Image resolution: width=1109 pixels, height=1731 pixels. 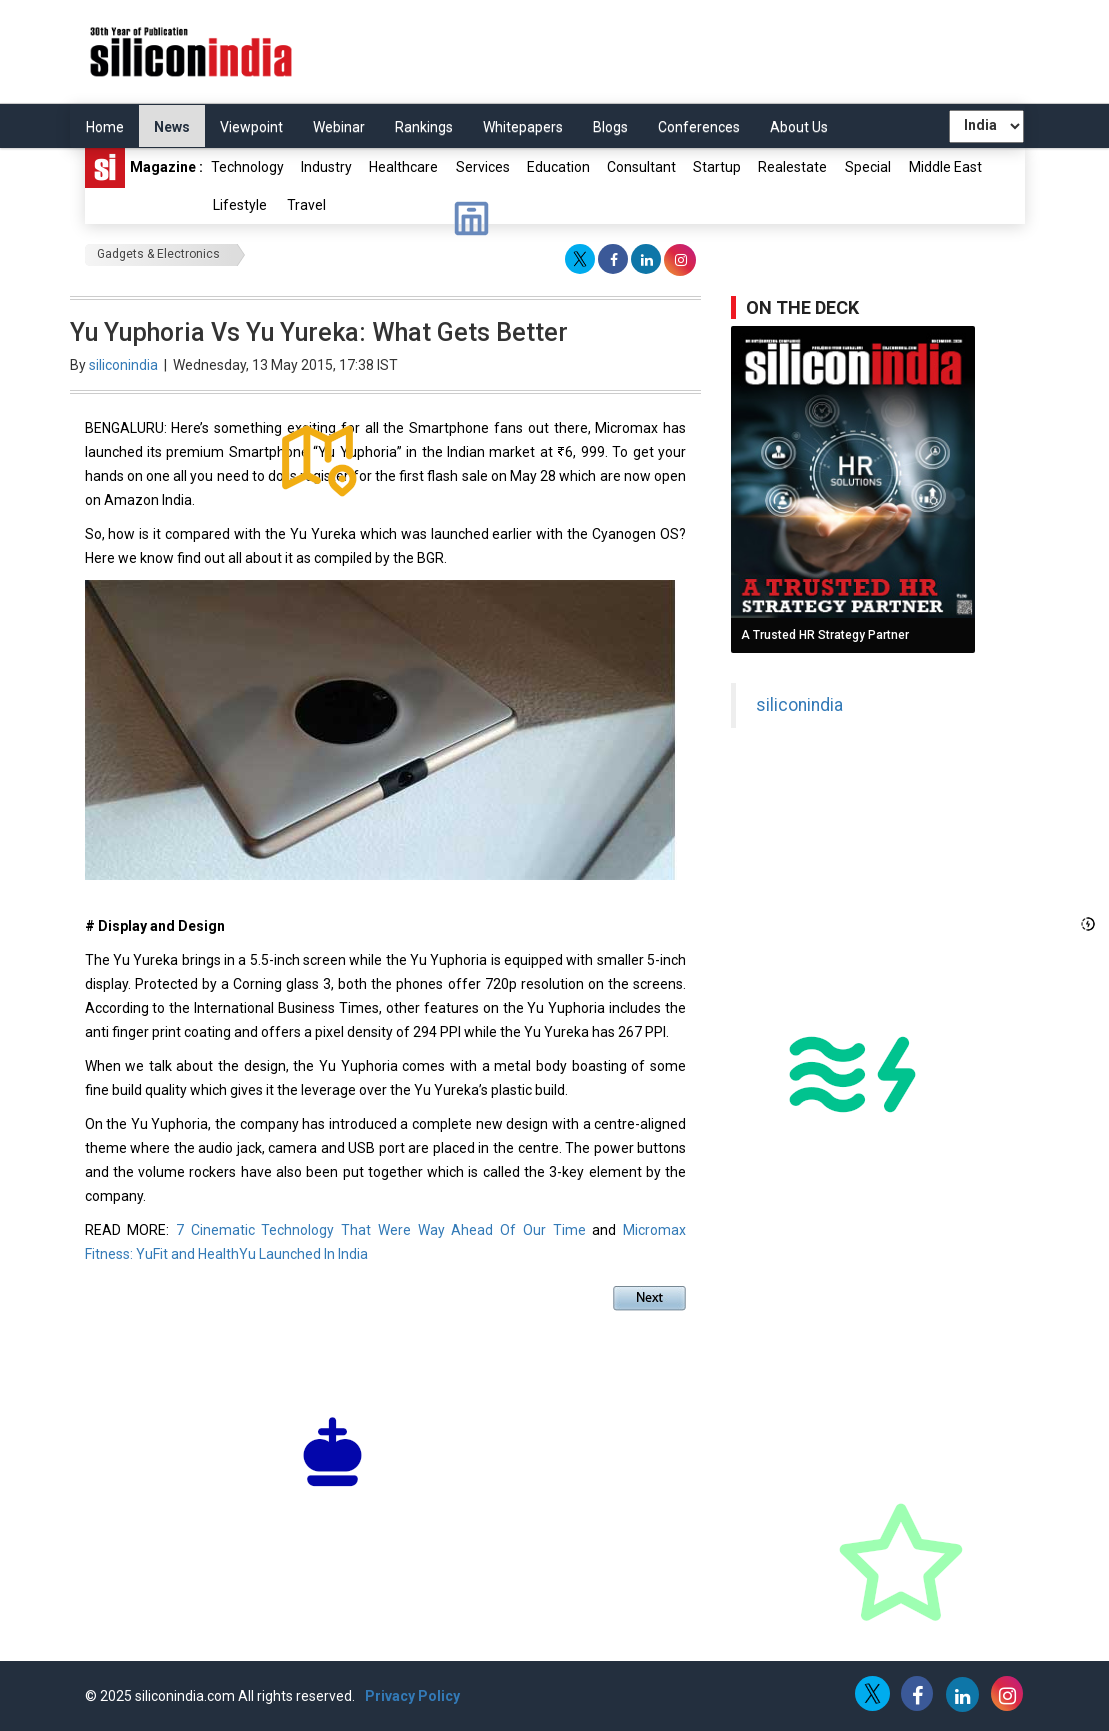 What do you see at coordinates (332, 1453) in the screenshot?
I see `chess king piece indicator` at bounding box center [332, 1453].